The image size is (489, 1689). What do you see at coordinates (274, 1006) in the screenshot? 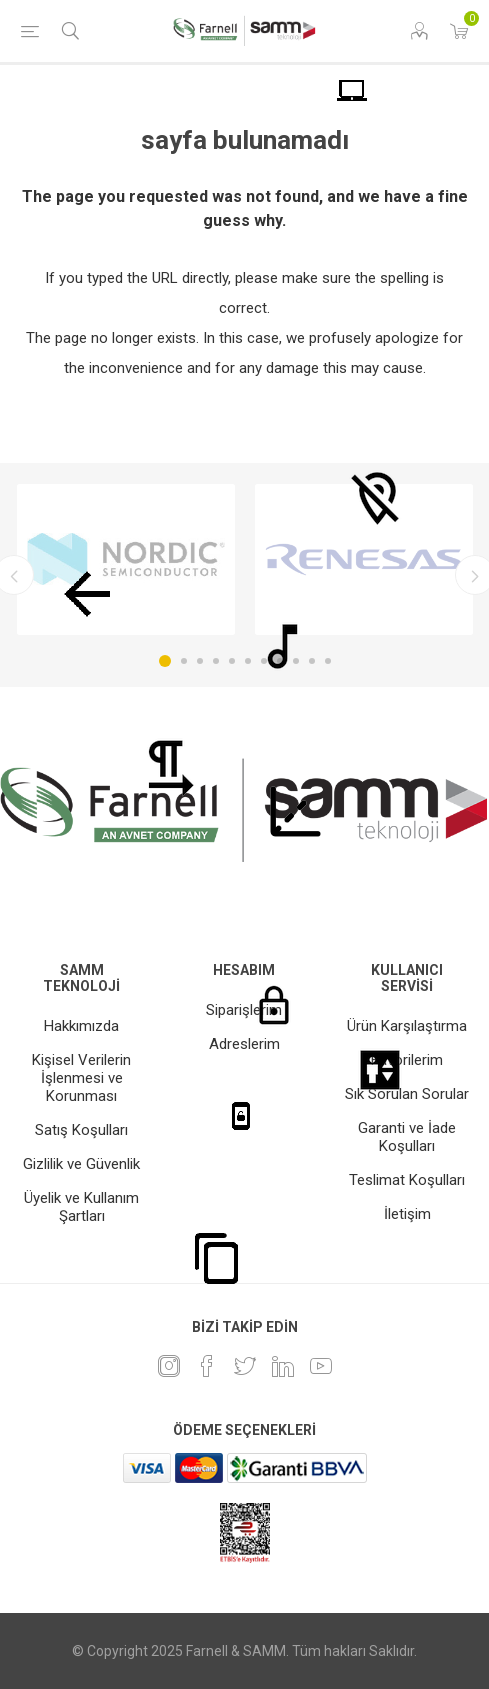
I see `indicates a secure connection` at bounding box center [274, 1006].